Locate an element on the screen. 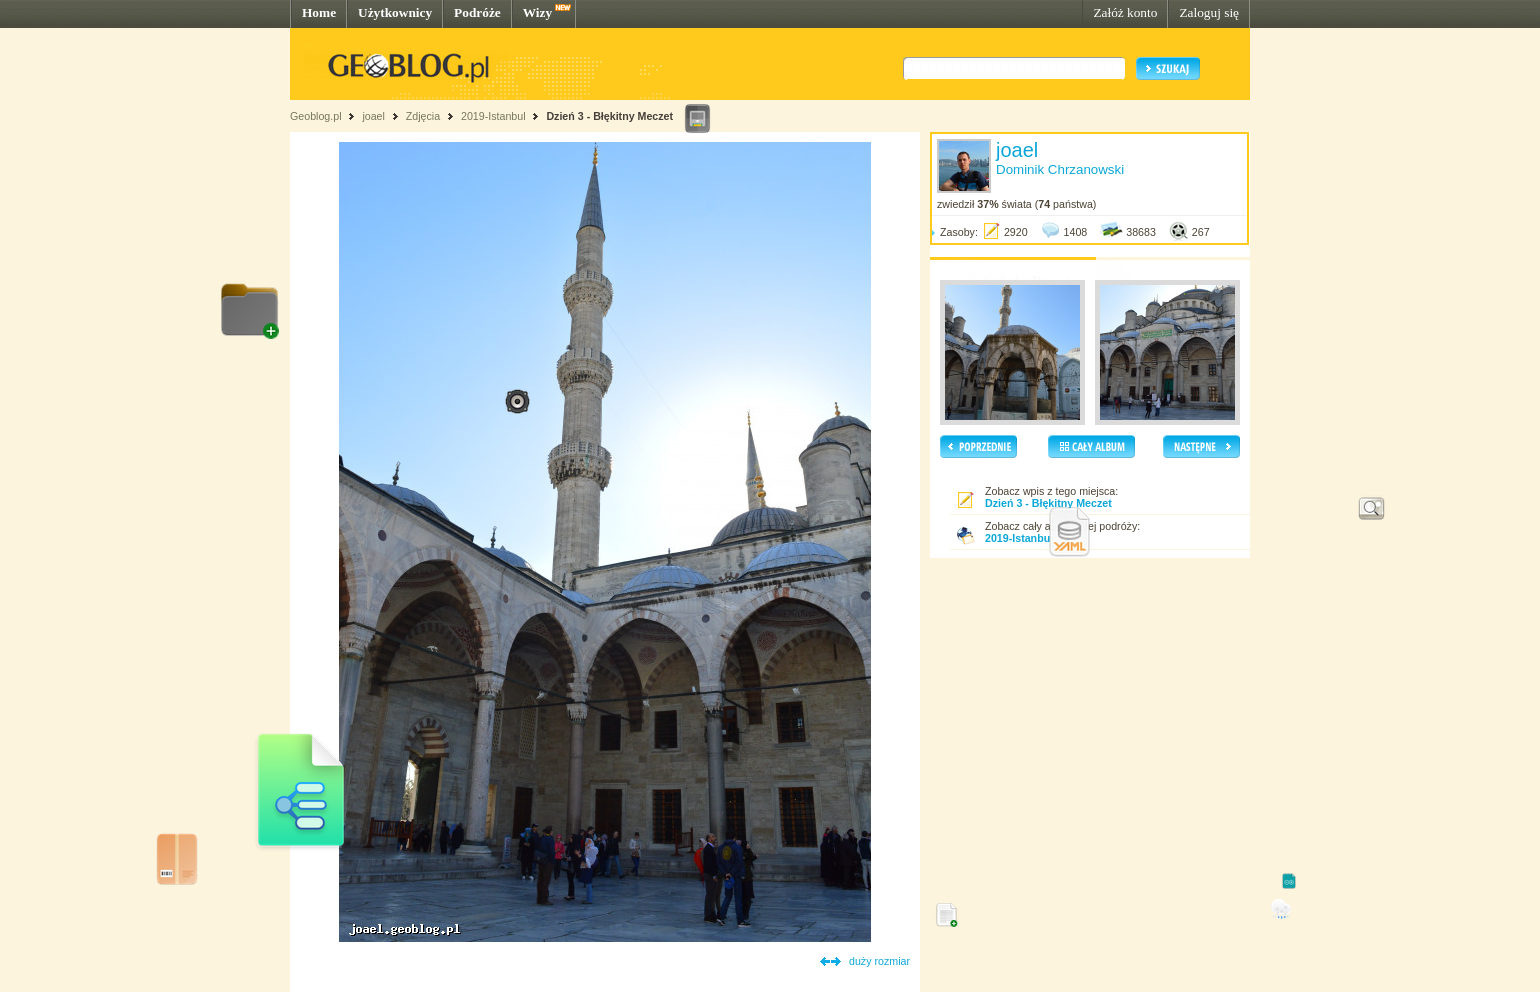  a yaml configuration file is located at coordinates (1069, 531).